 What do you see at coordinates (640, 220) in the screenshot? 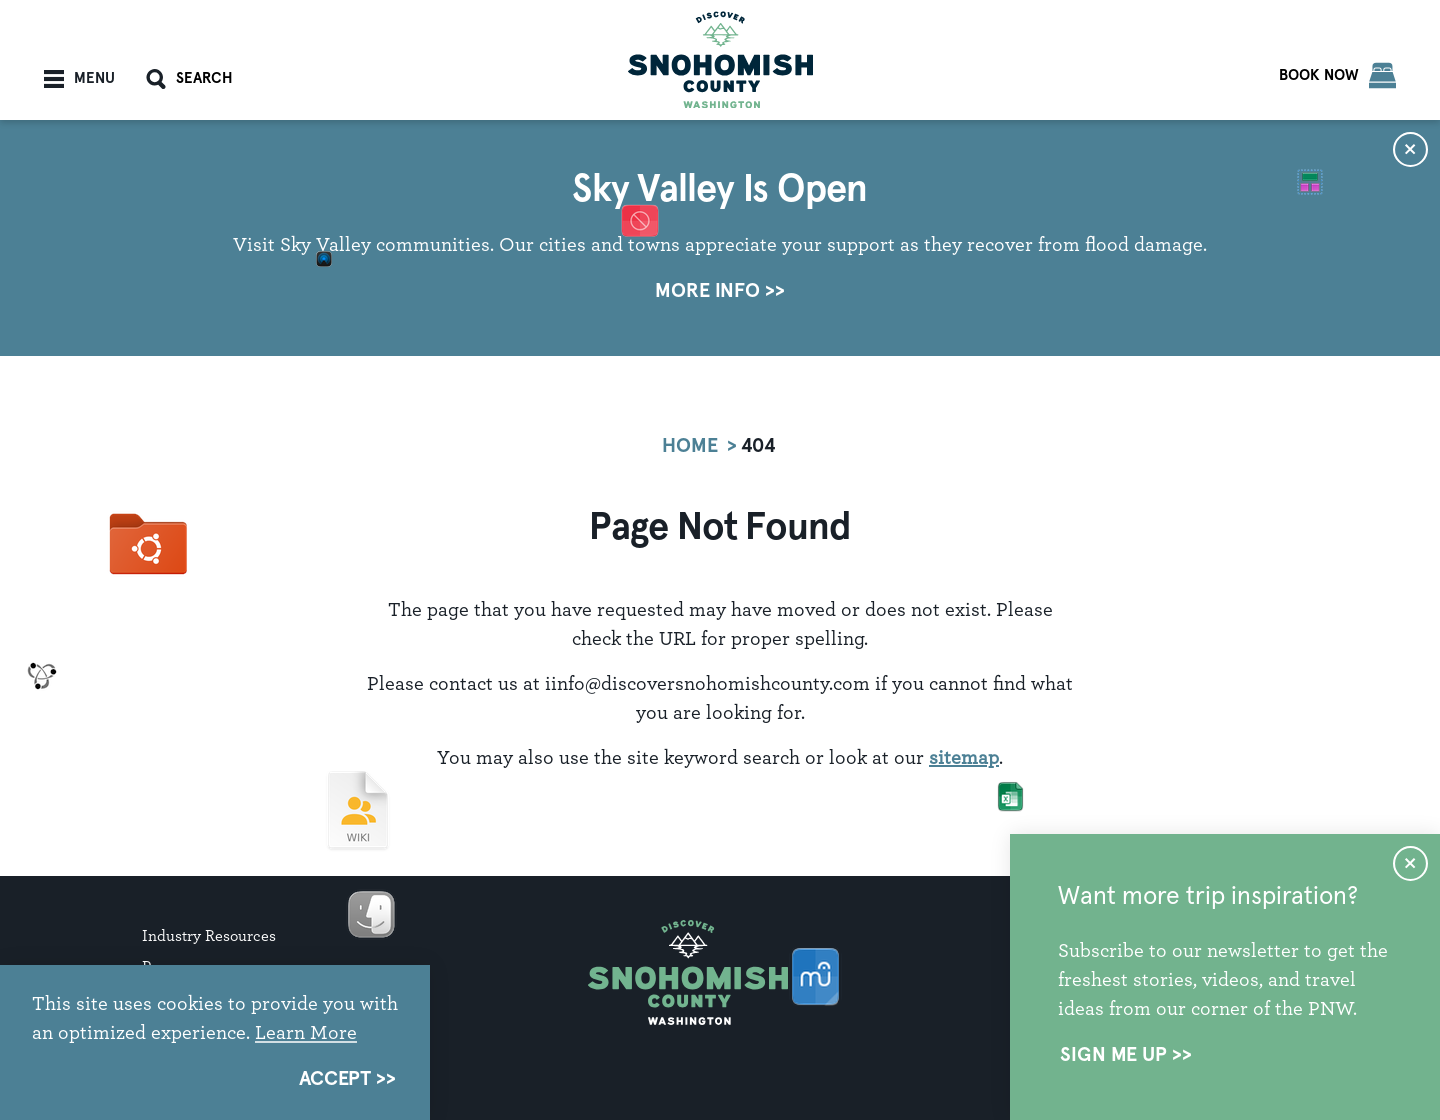
I see `indicates image failed to load` at bounding box center [640, 220].